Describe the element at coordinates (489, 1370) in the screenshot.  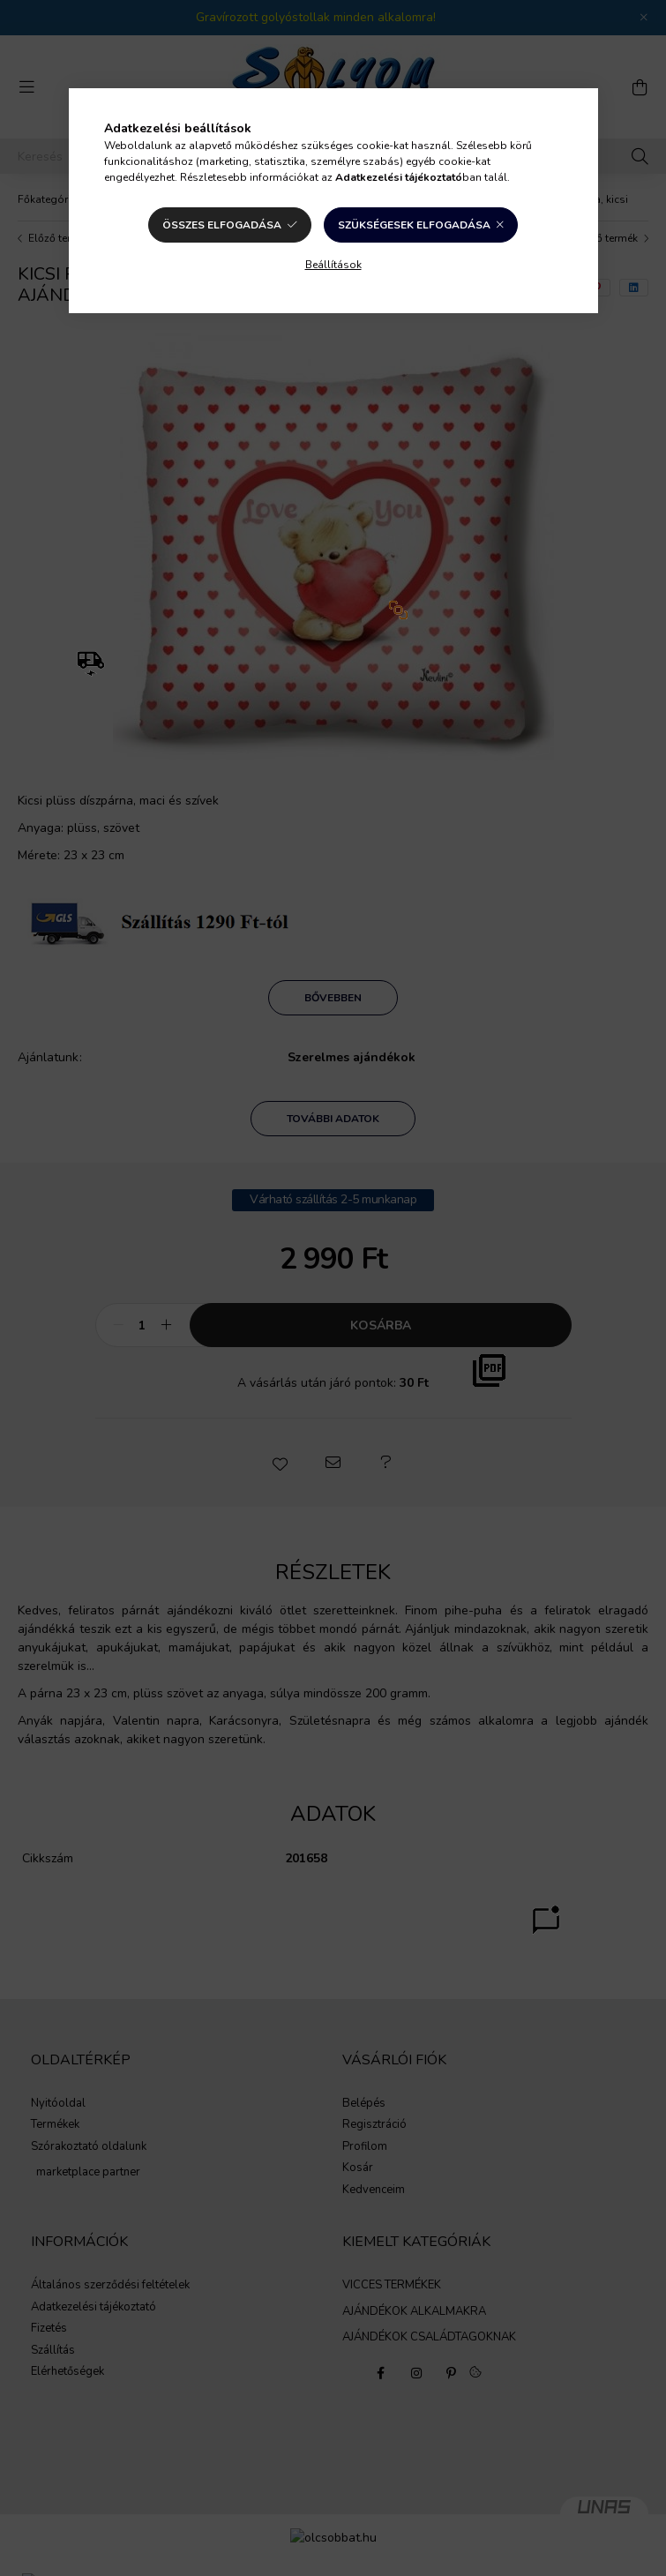
I see `save or export as PDF` at that location.